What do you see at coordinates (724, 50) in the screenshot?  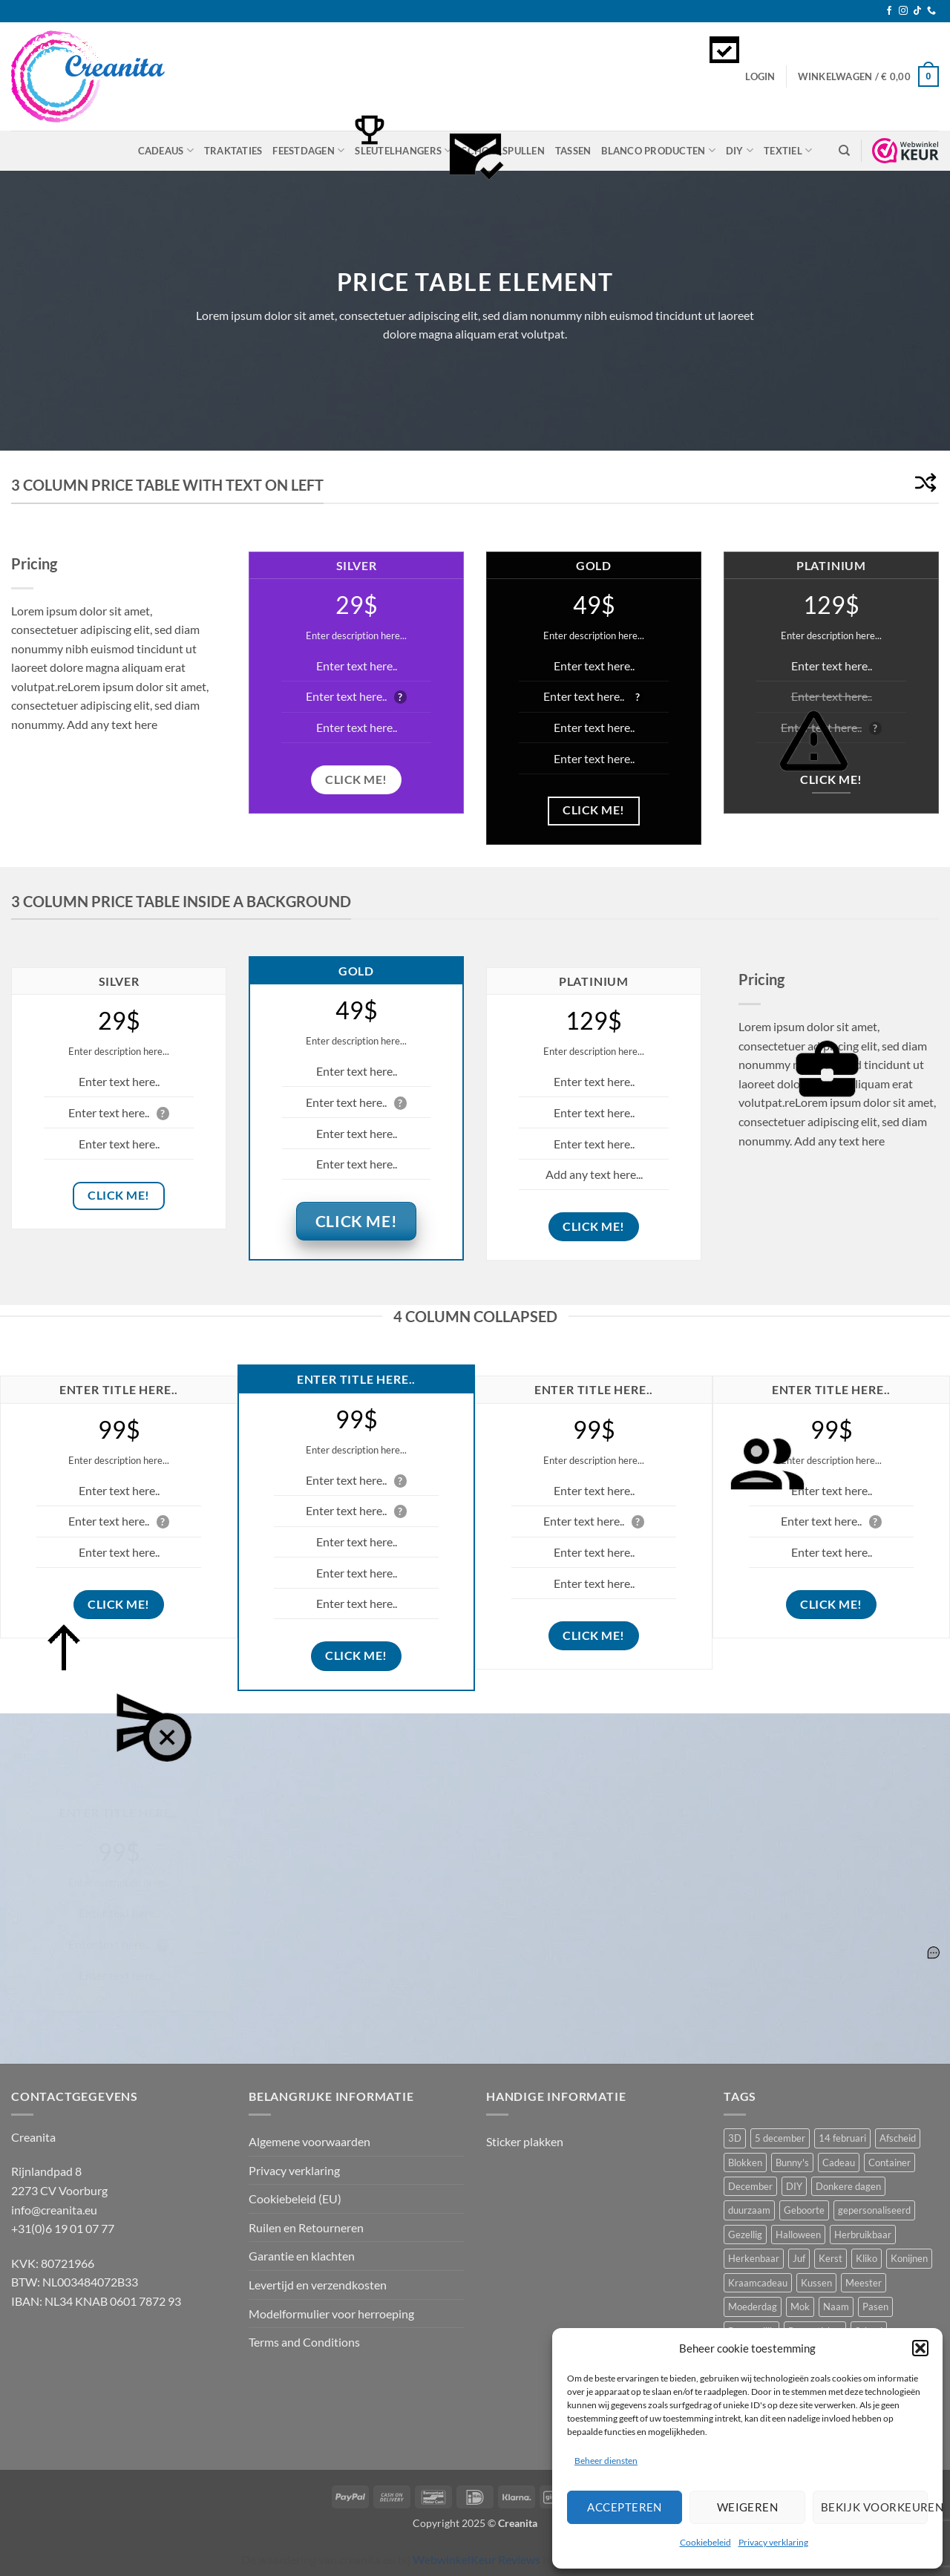 I see `indicates a verified domain or website` at bounding box center [724, 50].